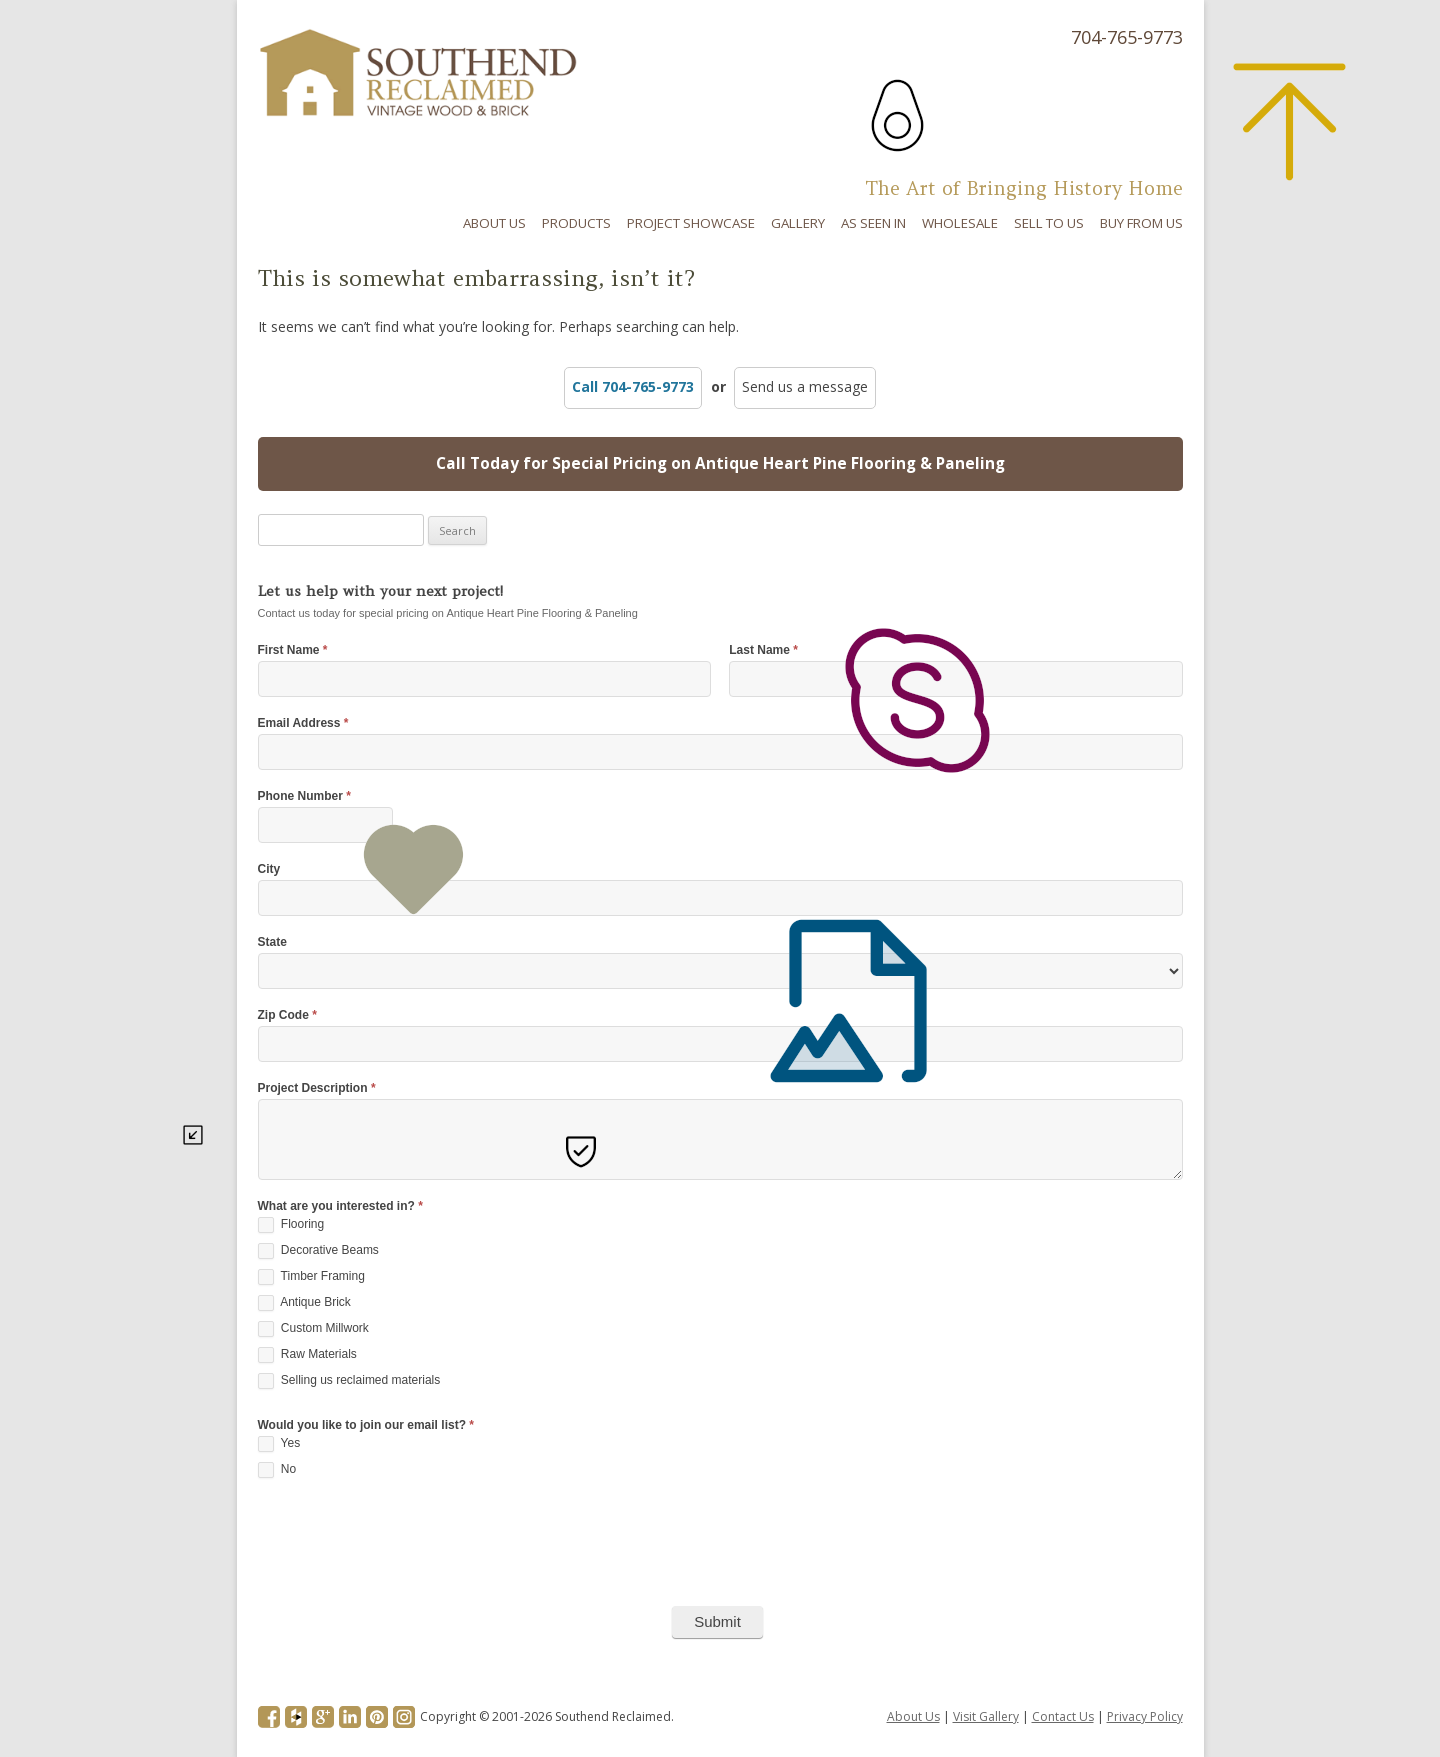  Describe the element at coordinates (193, 1135) in the screenshot. I see `move content to bottom-left corner` at that location.